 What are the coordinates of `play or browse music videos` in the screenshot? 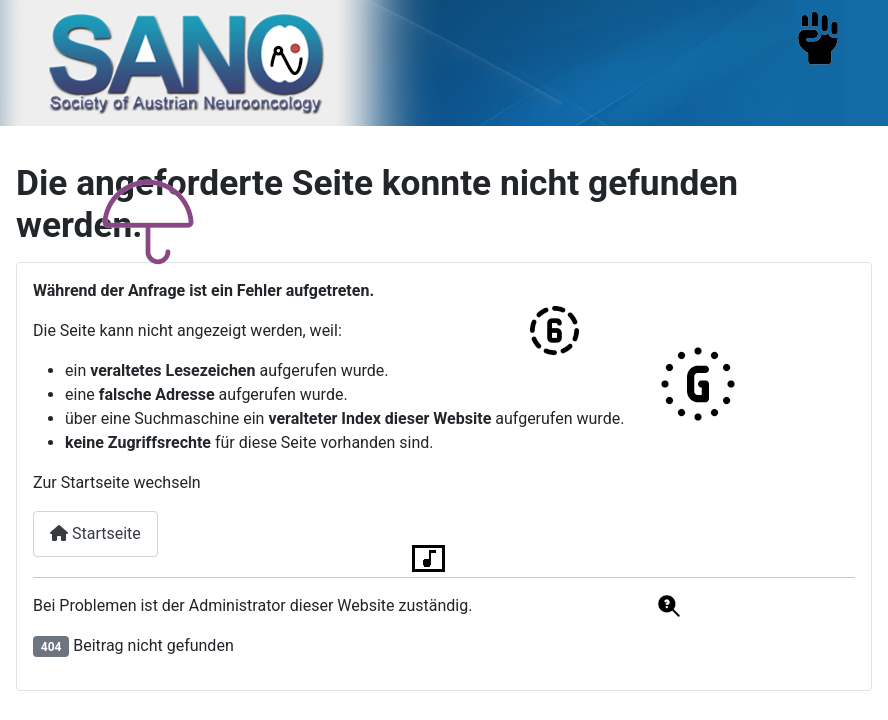 It's located at (428, 558).